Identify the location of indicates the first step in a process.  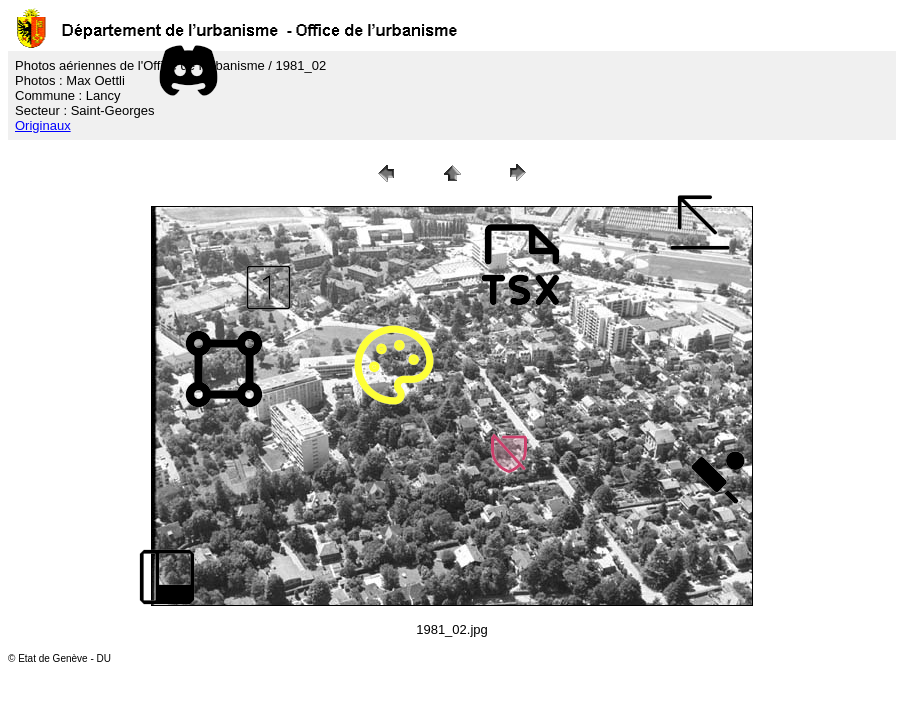
(268, 287).